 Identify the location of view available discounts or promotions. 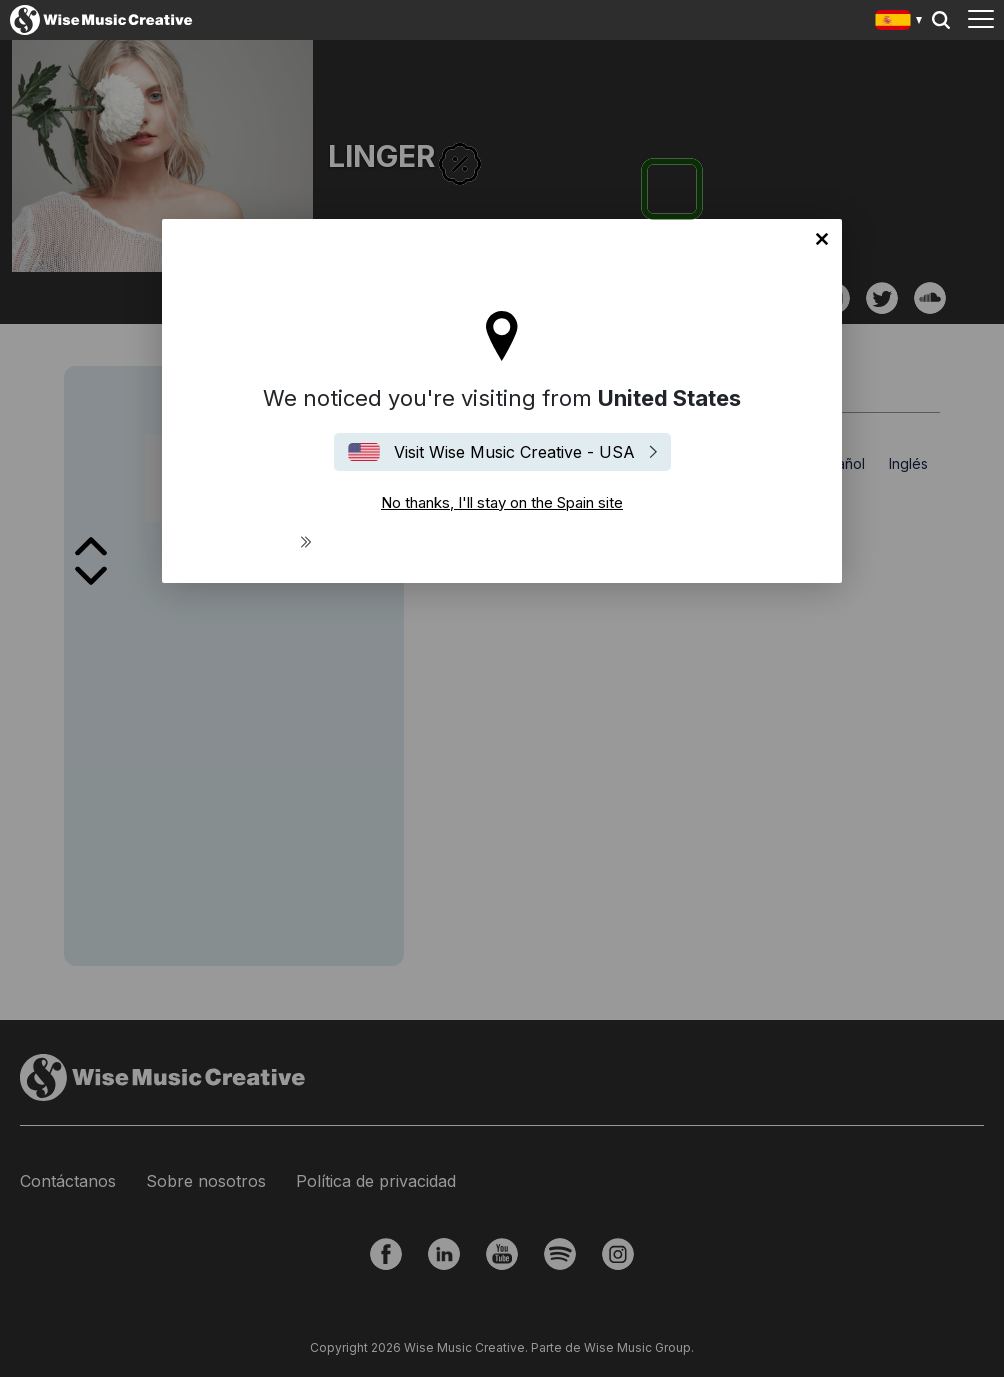
(460, 164).